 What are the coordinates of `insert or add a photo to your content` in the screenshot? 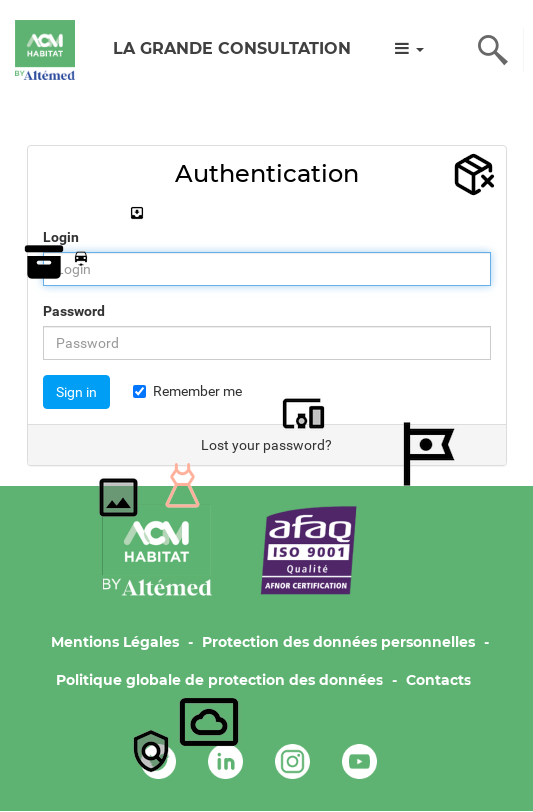 It's located at (118, 497).